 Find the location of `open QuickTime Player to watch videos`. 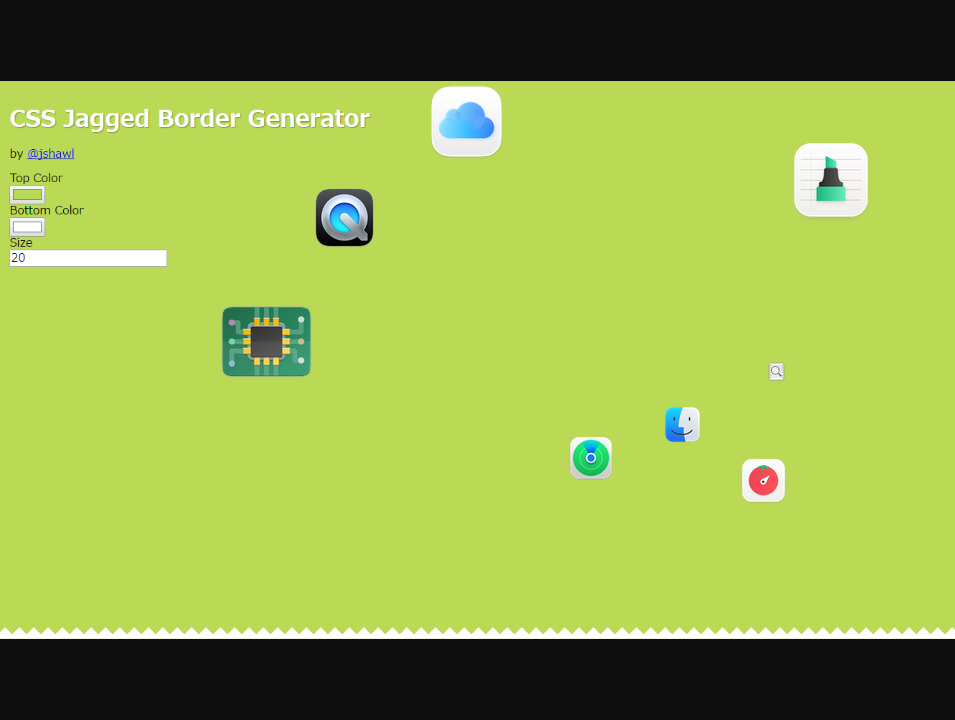

open QuickTime Player to watch videos is located at coordinates (344, 217).